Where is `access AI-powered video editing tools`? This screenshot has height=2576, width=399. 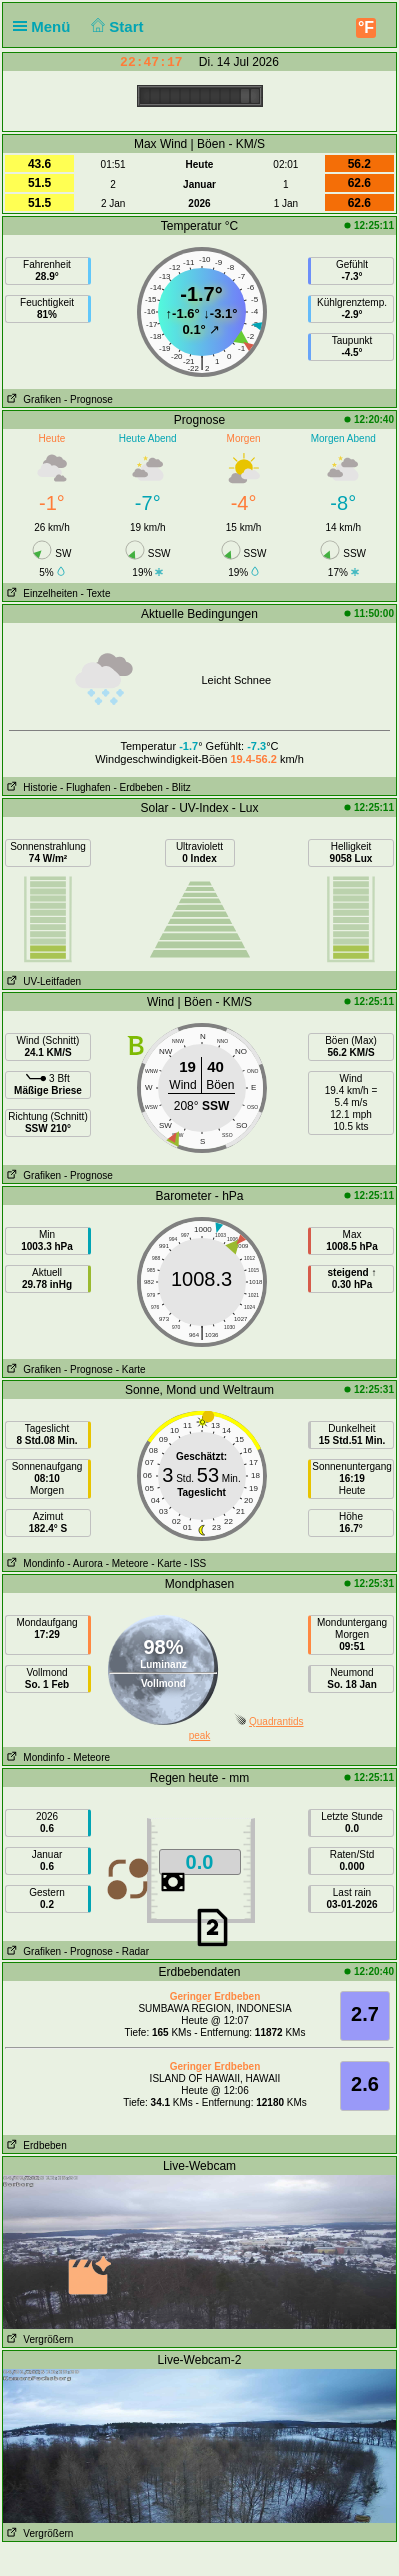
access AI-powered video editing tools is located at coordinates (88, 2277).